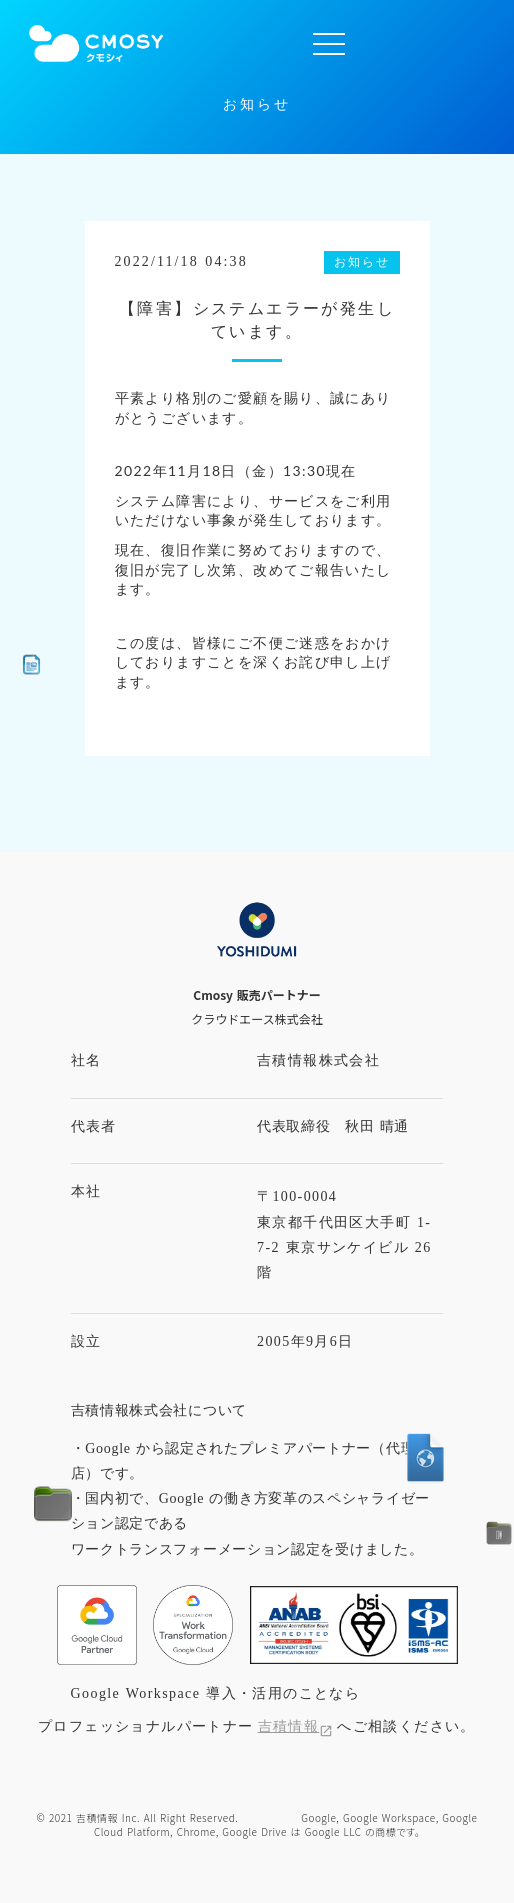 This screenshot has height=1903, width=514. I want to click on an opendocument web template file, so click(425, 1458).